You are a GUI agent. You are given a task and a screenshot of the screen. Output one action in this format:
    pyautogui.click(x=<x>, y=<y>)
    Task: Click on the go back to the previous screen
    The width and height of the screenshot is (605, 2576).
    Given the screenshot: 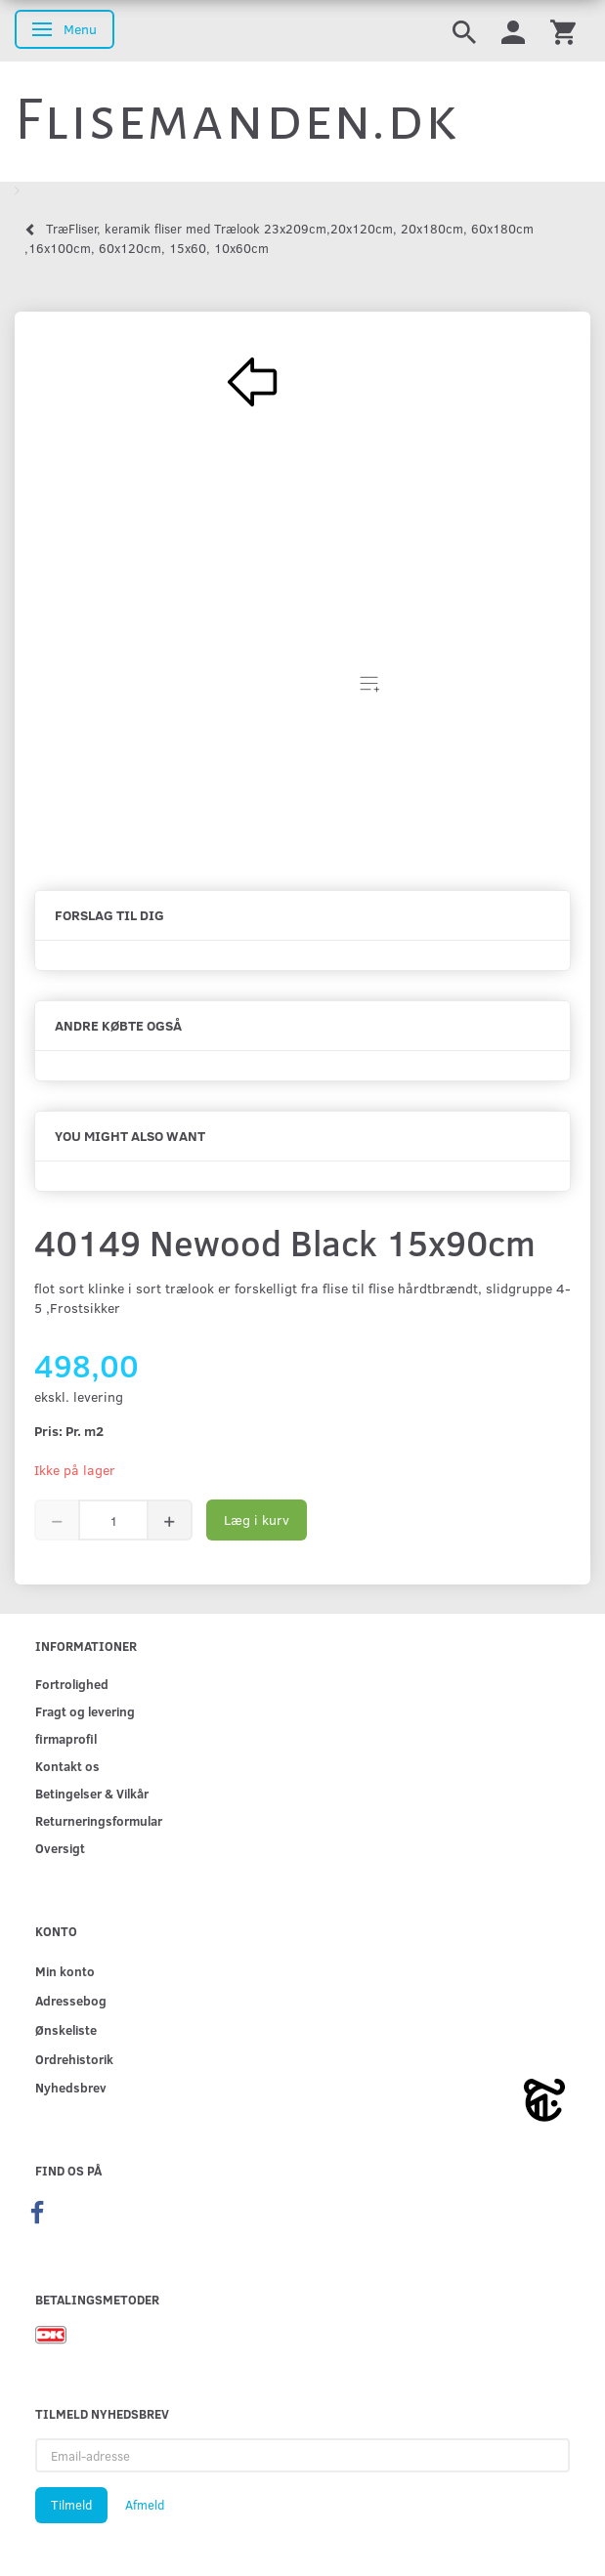 What is the action you would take?
    pyautogui.click(x=254, y=382)
    